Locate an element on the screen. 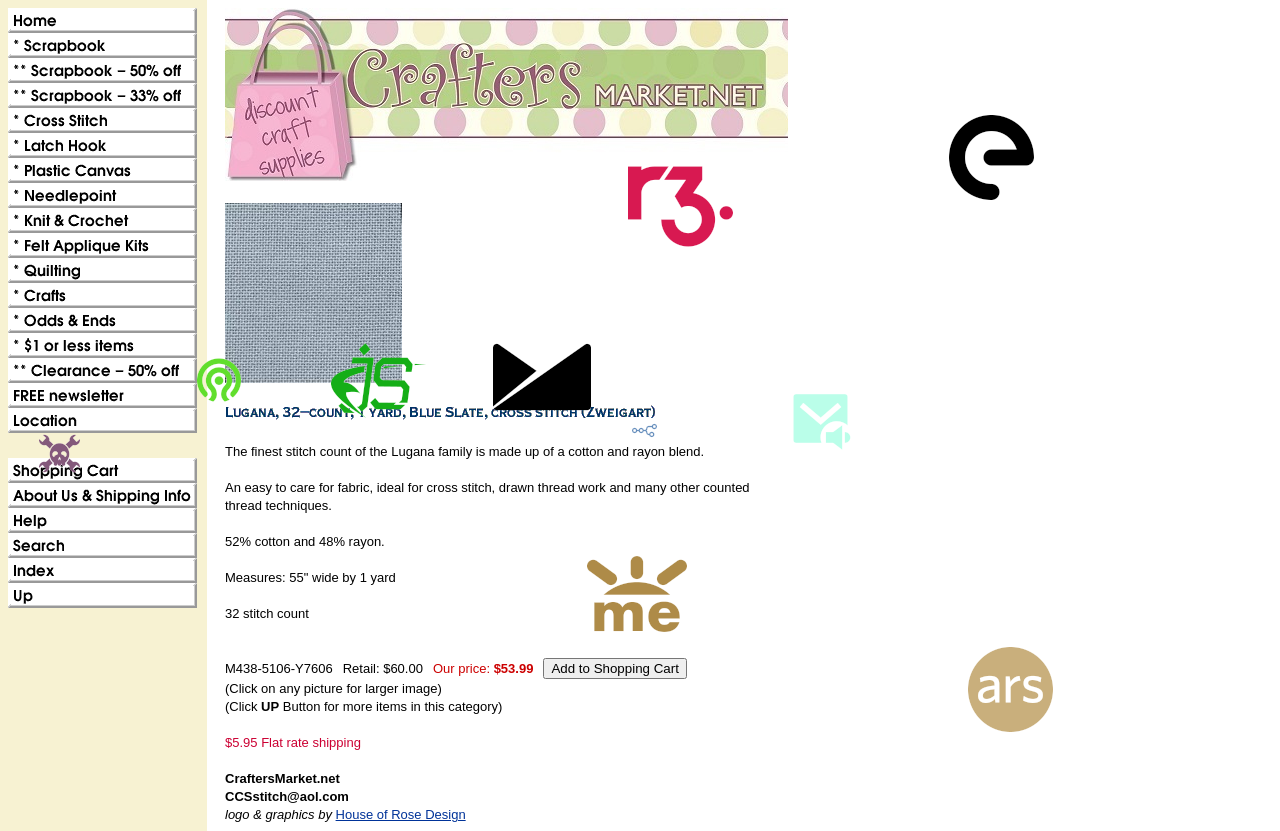 Image resolution: width=1280 pixels, height=831 pixels. visit GoFundMe website or app is located at coordinates (637, 594).